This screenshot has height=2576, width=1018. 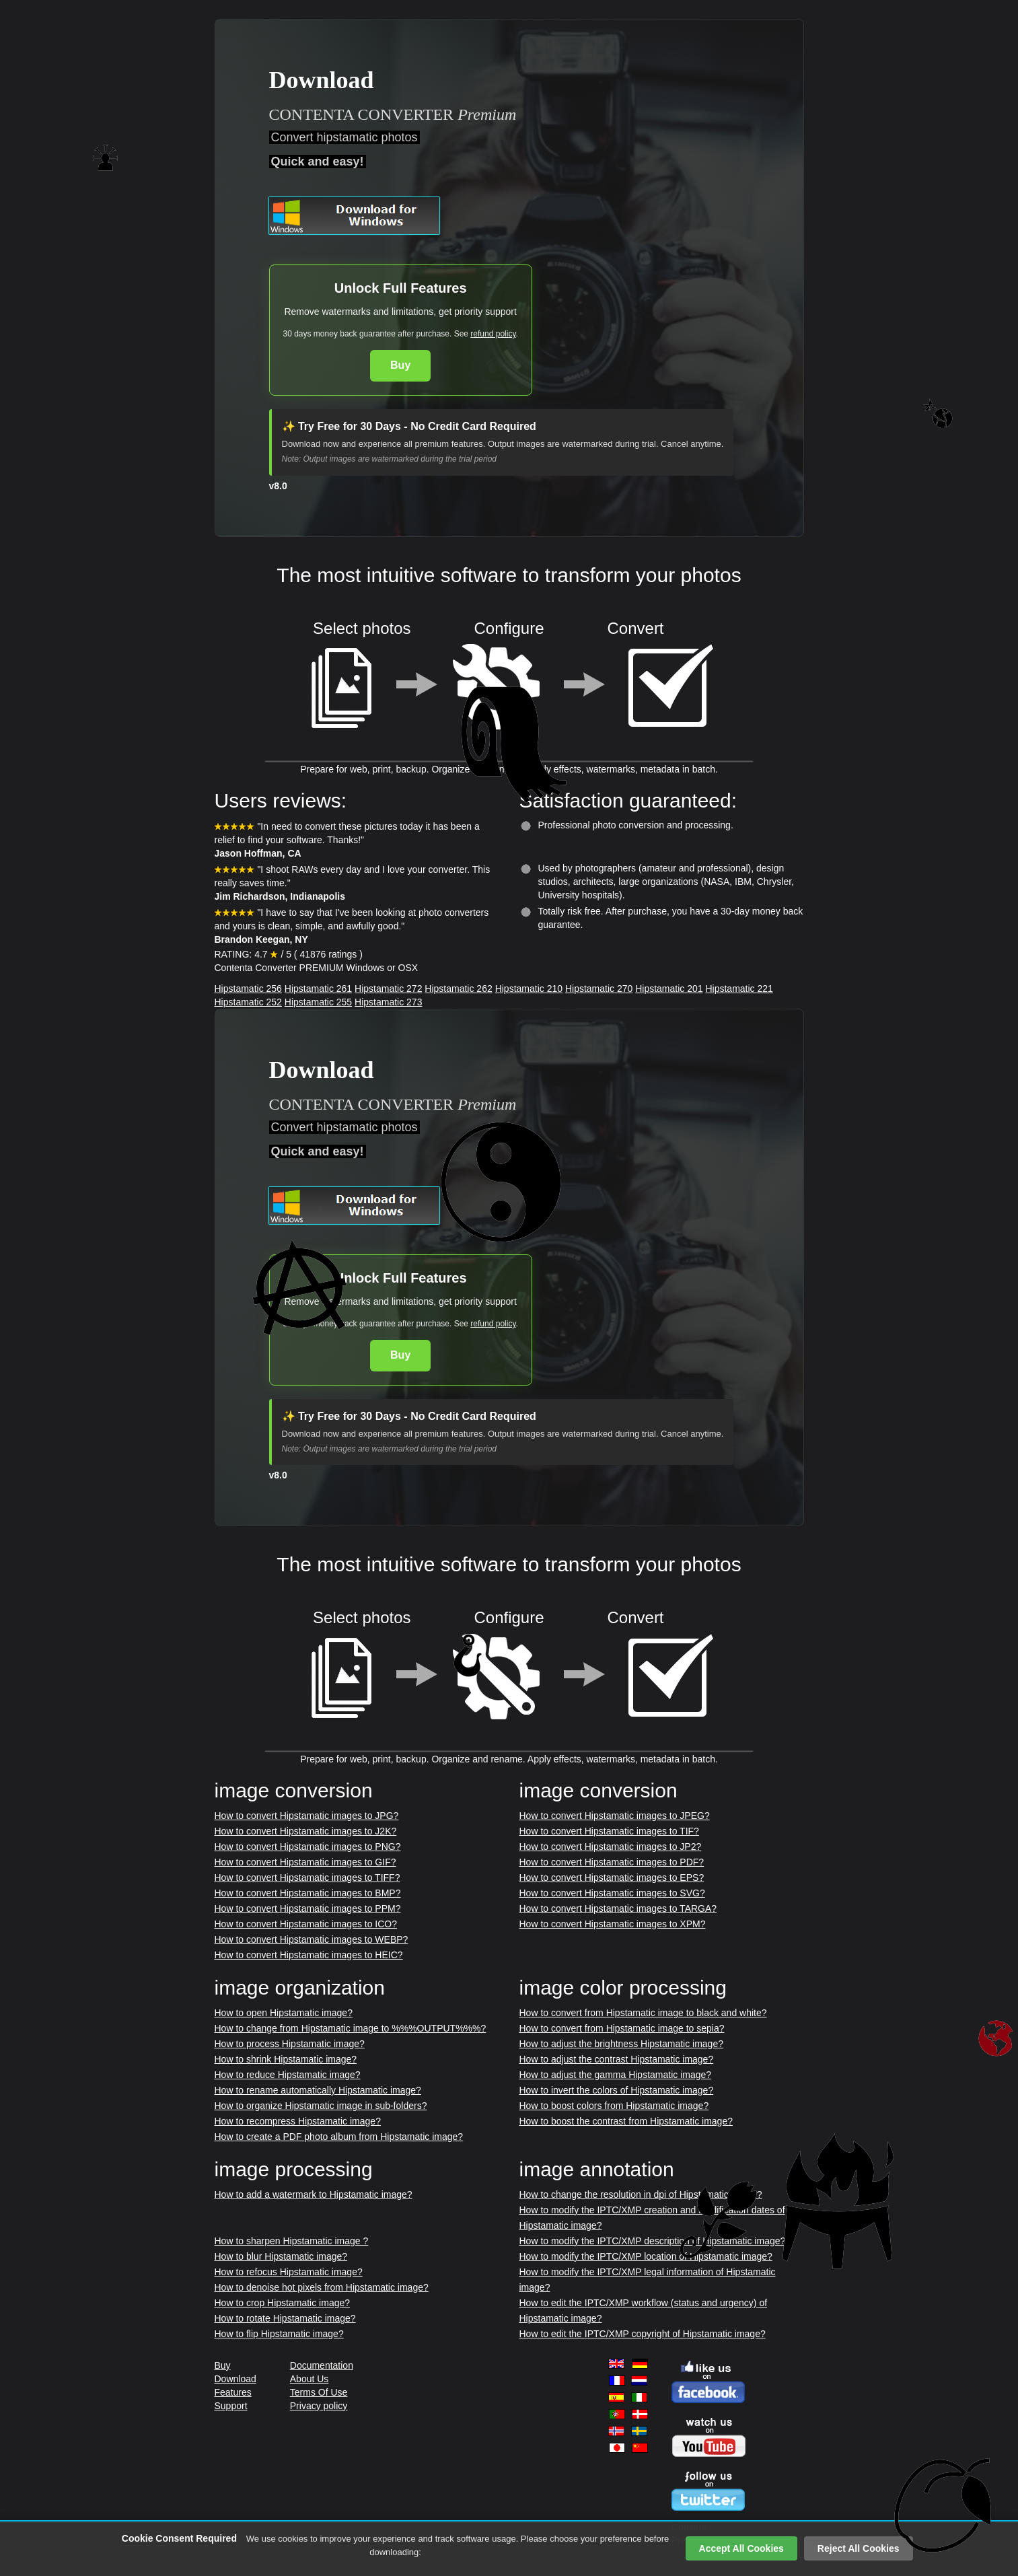 What do you see at coordinates (468, 1655) in the screenshot?
I see `fishing or hook-related game mechanic` at bounding box center [468, 1655].